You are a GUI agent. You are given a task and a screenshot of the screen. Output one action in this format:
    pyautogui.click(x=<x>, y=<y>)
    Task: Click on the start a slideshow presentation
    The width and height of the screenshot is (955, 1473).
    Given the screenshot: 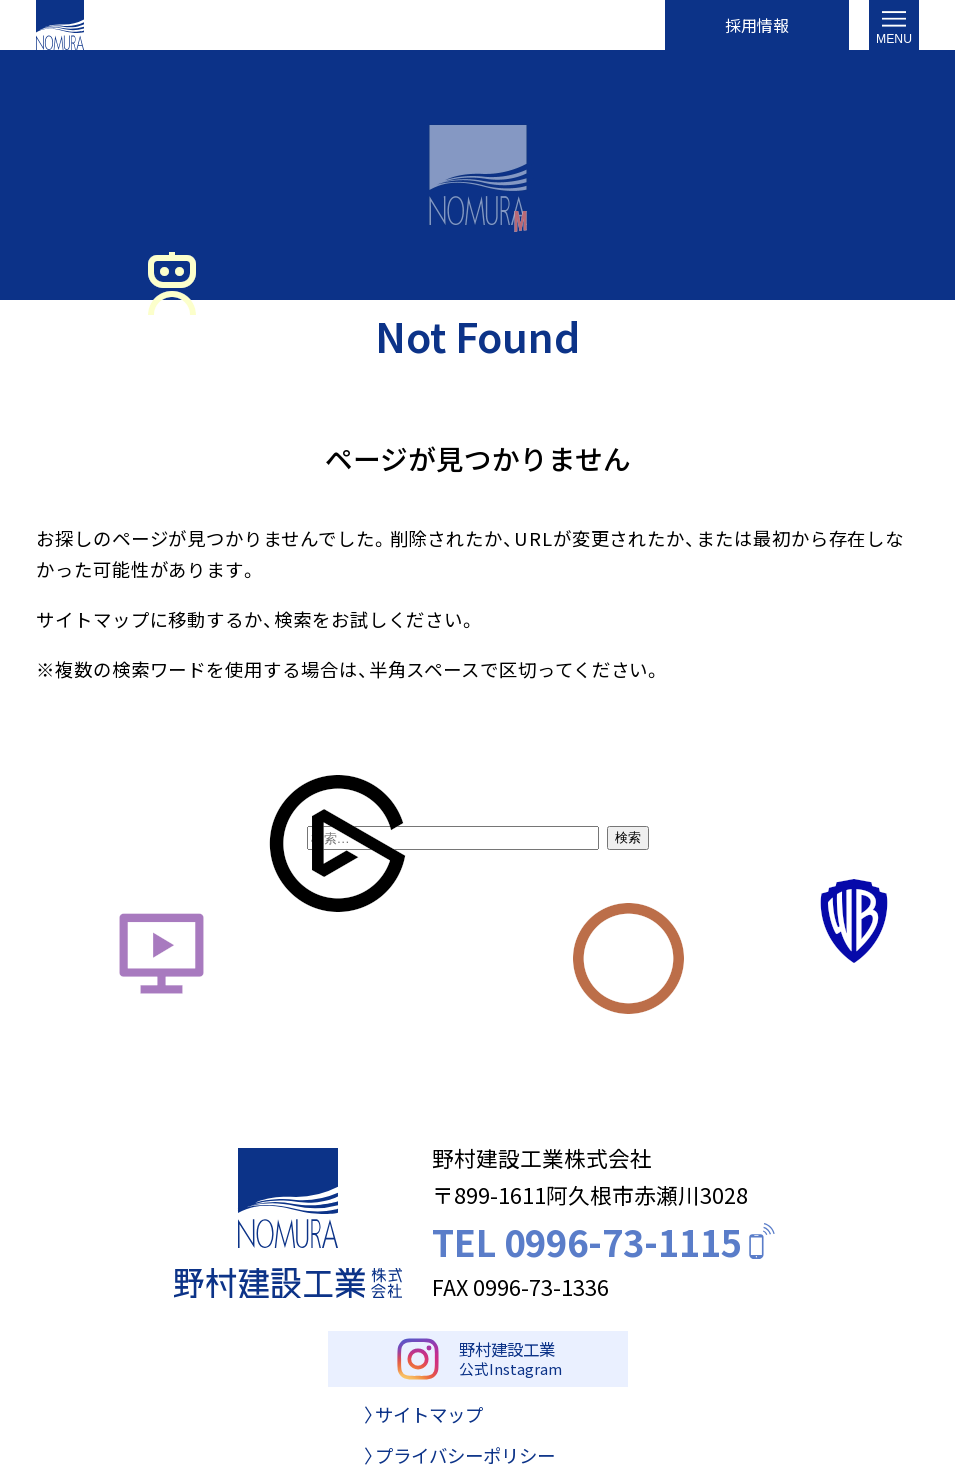 What is the action you would take?
    pyautogui.click(x=161, y=951)
    